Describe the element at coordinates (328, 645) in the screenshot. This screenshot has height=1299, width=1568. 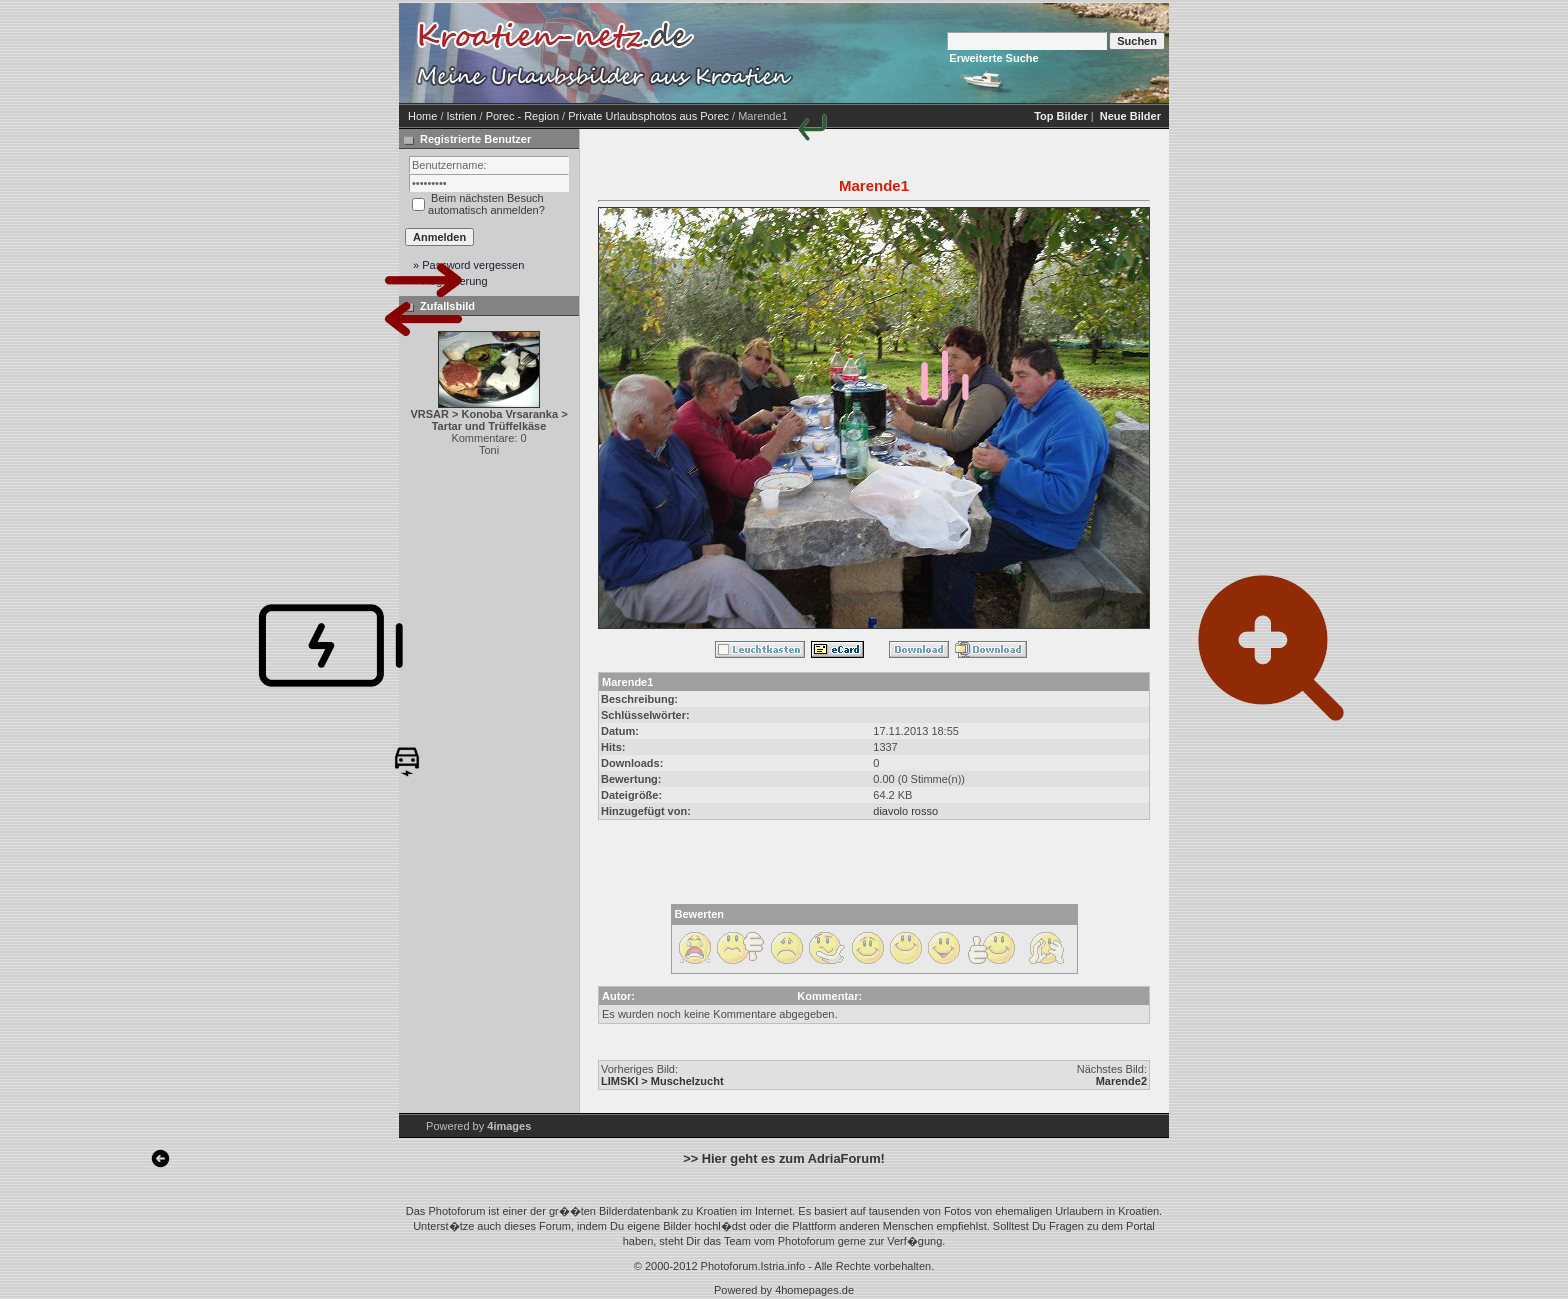
I see `indicates device is currently charging` at that location.